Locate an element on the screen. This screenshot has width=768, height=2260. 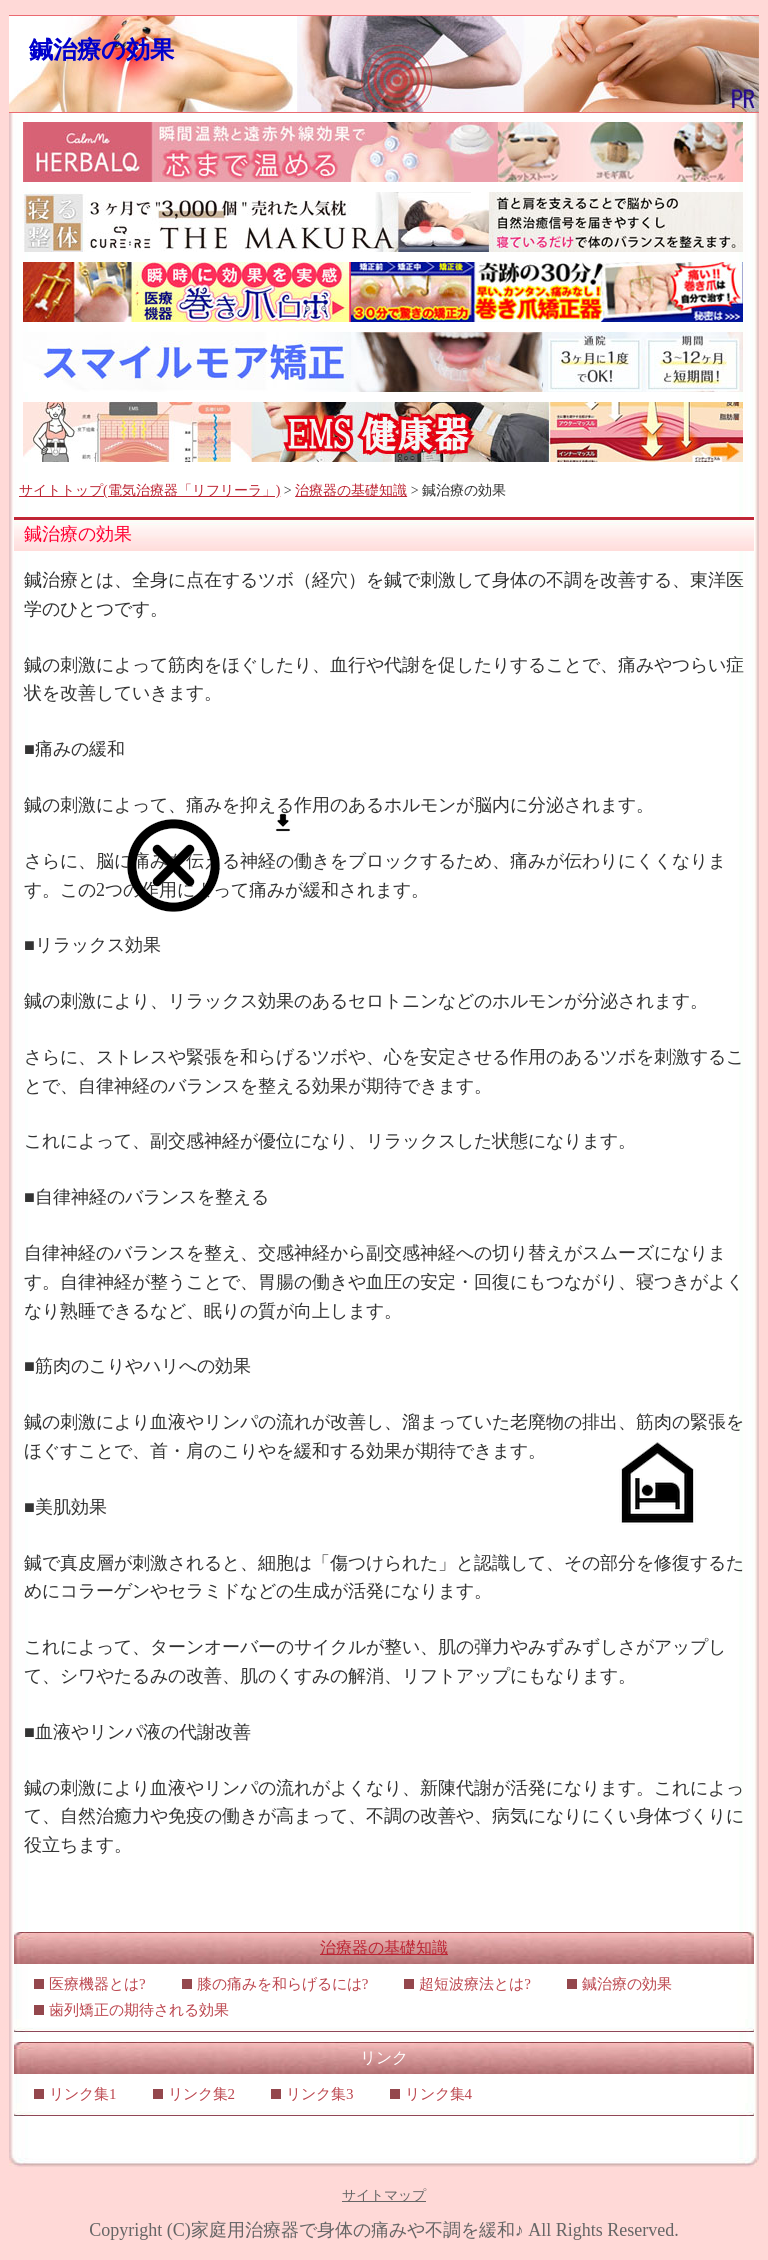
find nearby overnight shelters or accommodations is located at coordinates (657, 1482).